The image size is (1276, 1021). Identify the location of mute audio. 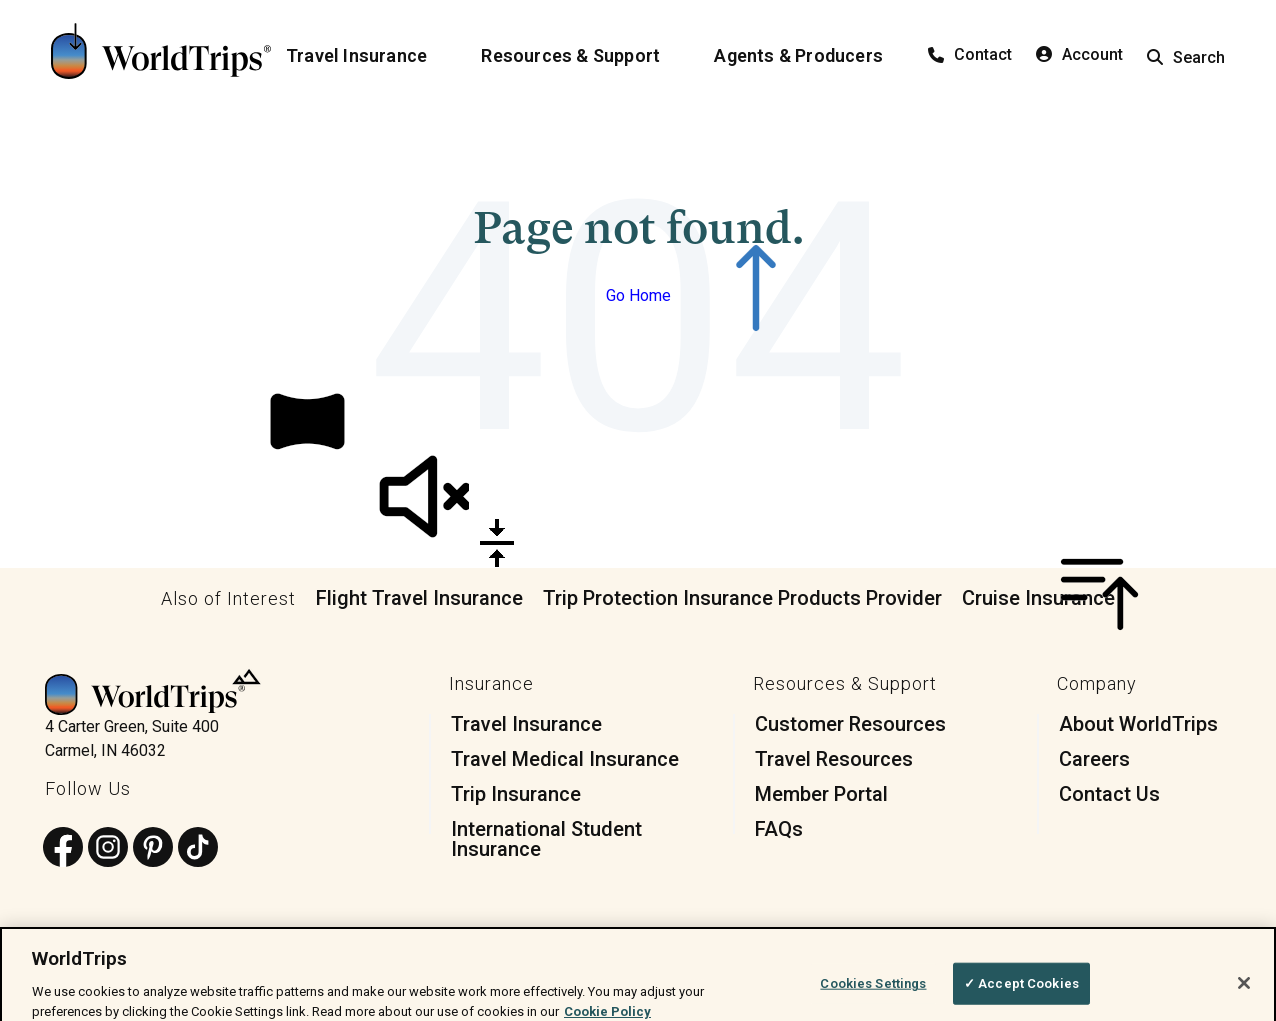
(420, 496).